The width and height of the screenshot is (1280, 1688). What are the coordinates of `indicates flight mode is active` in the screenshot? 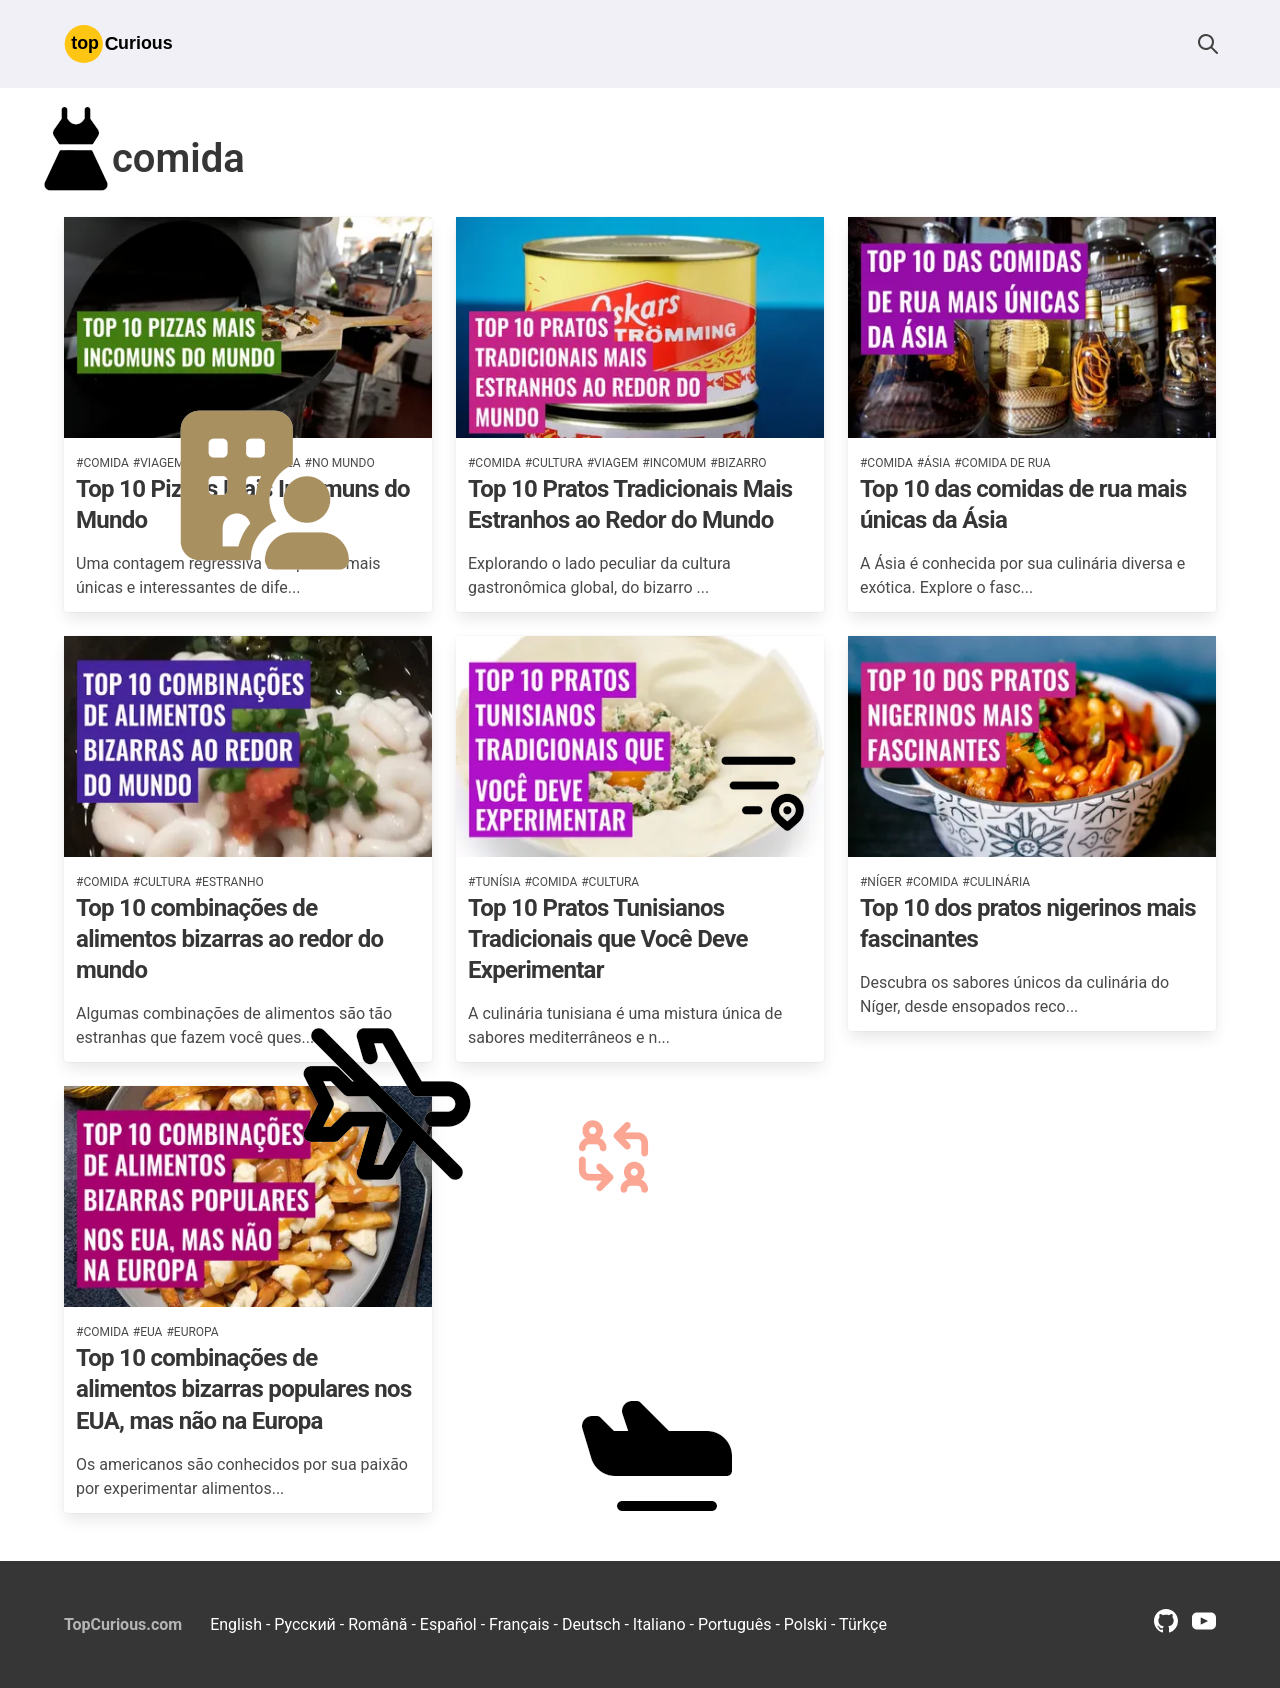 It's located at (657, 1451).